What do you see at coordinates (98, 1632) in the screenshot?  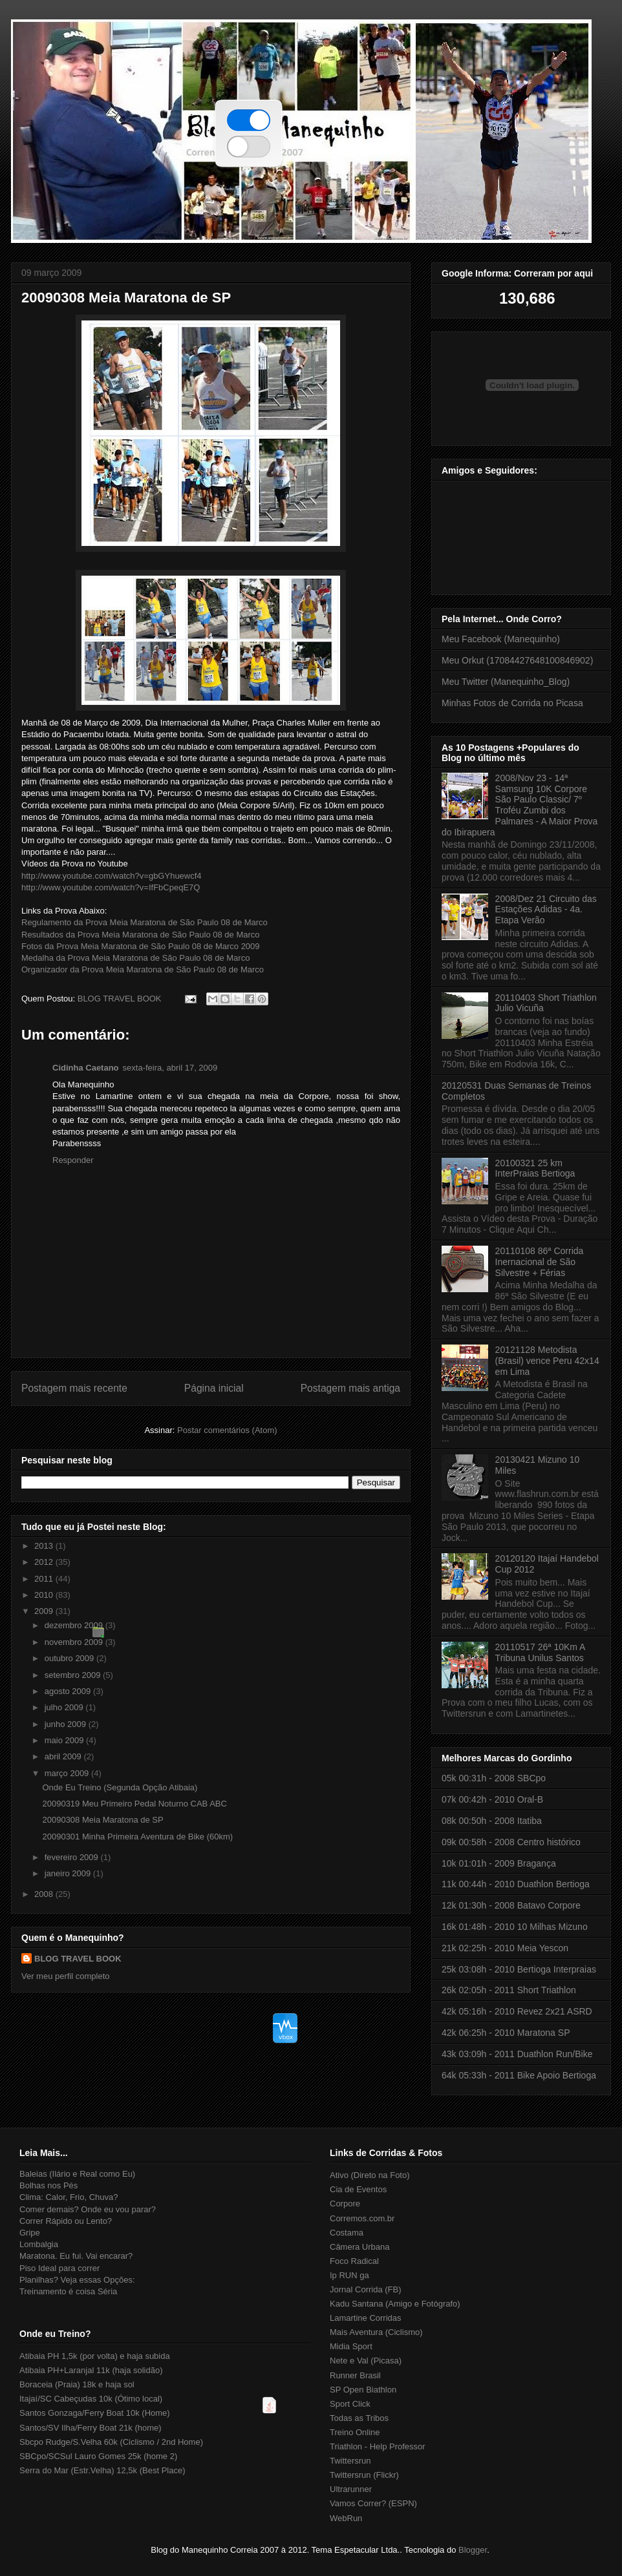 I see `create a new folder` at bounding box center [98, 1632].